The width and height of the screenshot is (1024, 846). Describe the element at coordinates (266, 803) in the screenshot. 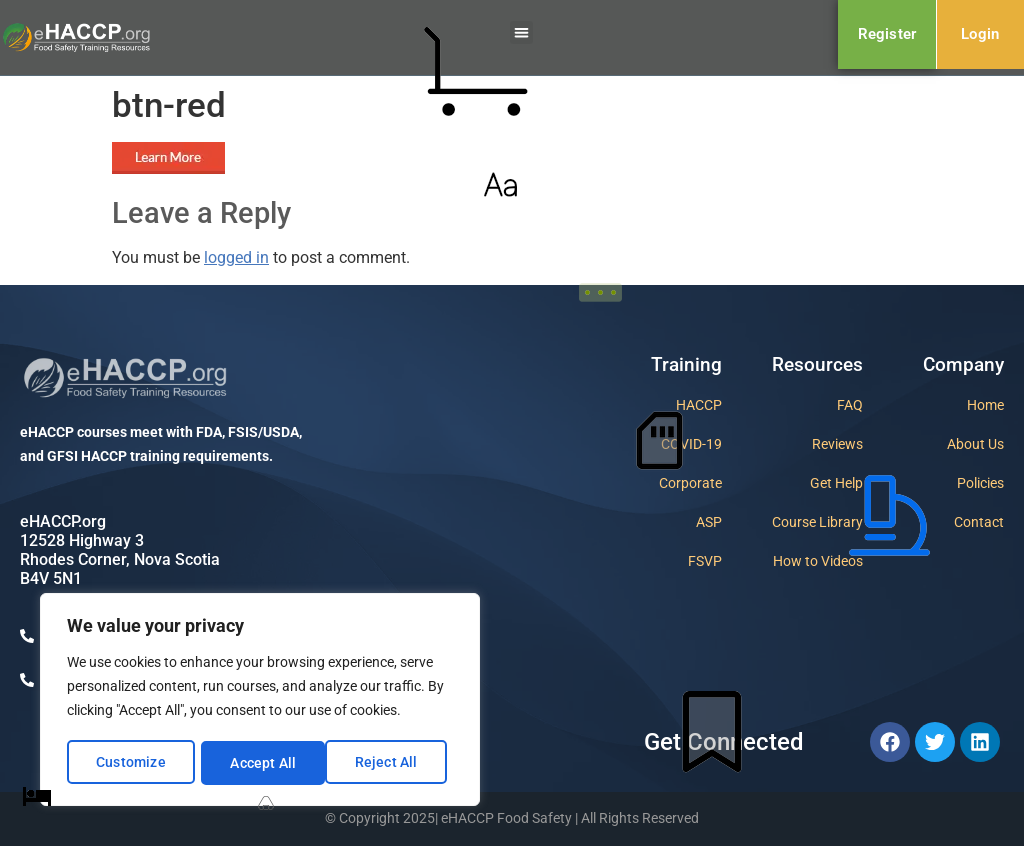

I see `browse Japanese food options` at that location.